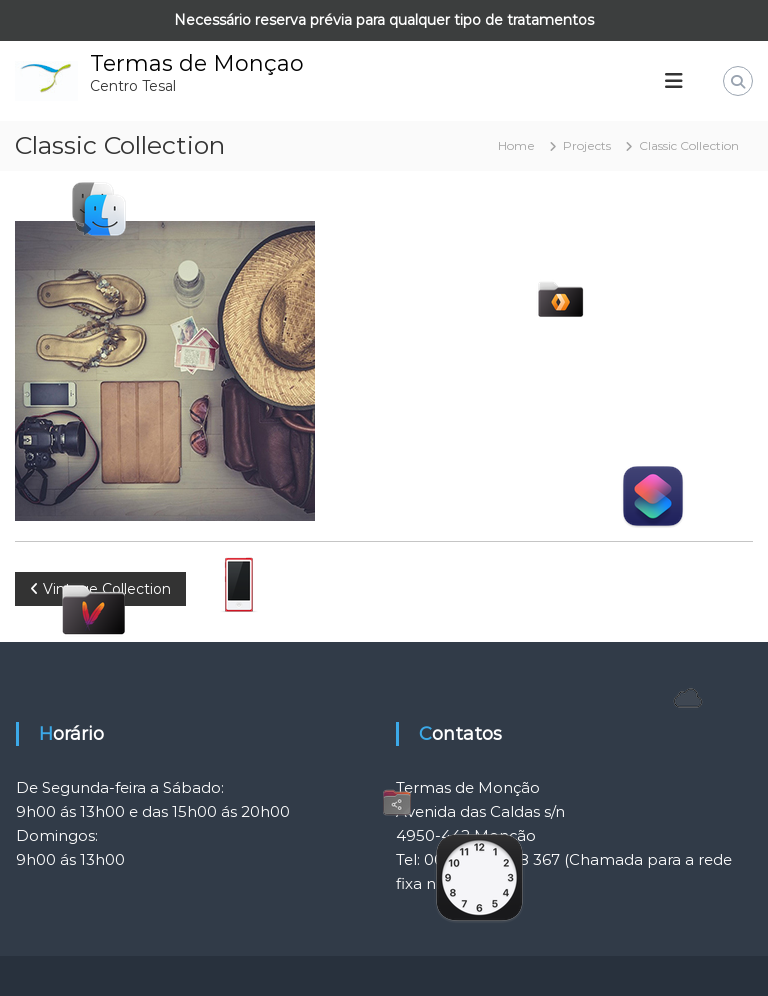 This screenshot has width=768, height=996. Describe the element at coordinates (560, 300) in the screenshot. I see `open cloudflare workers project folder` at that location.